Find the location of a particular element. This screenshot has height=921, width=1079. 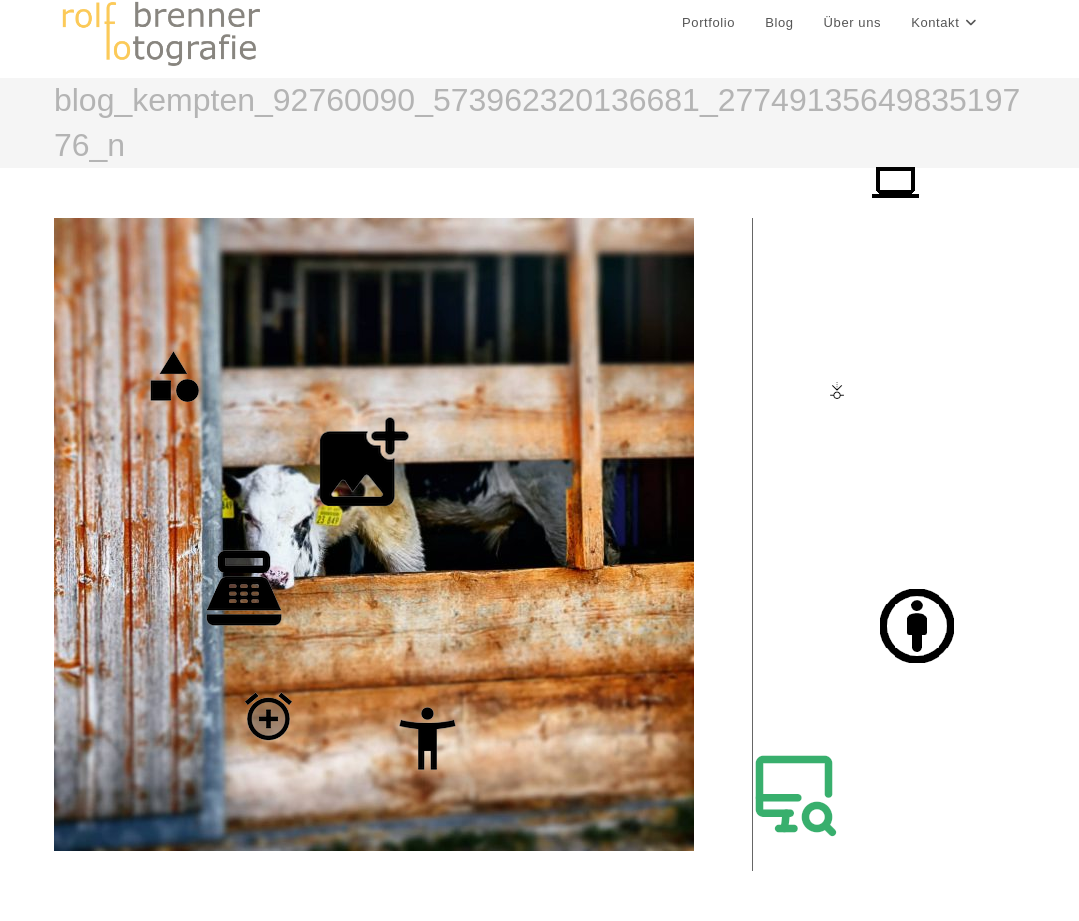

access point of sale terminal is located at coordinates (244, 588).